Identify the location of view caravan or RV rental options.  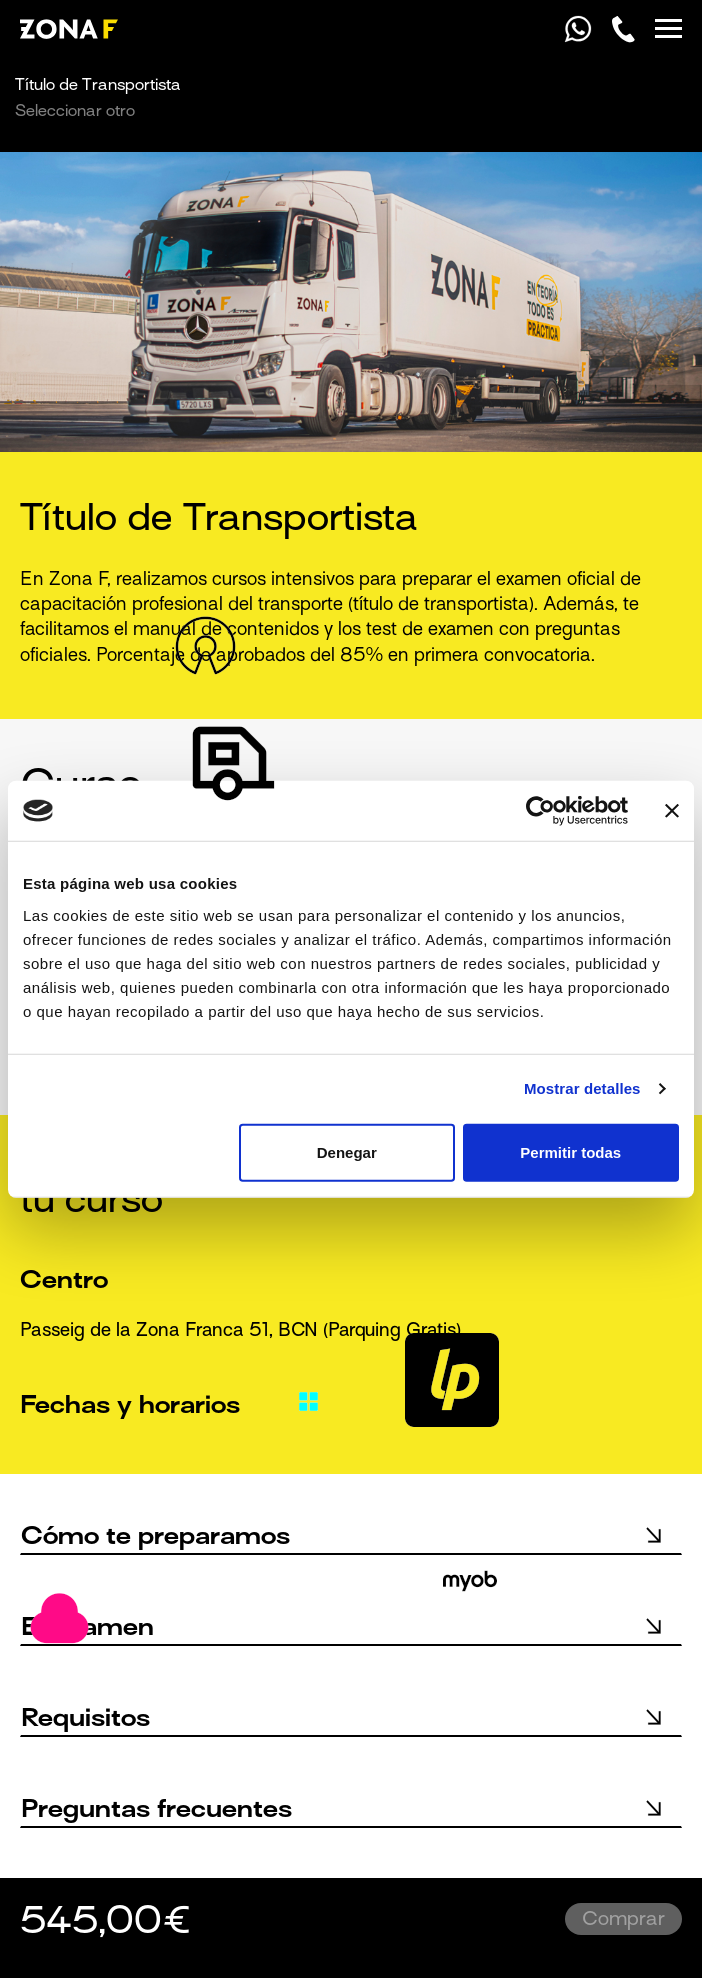
(231, 761).